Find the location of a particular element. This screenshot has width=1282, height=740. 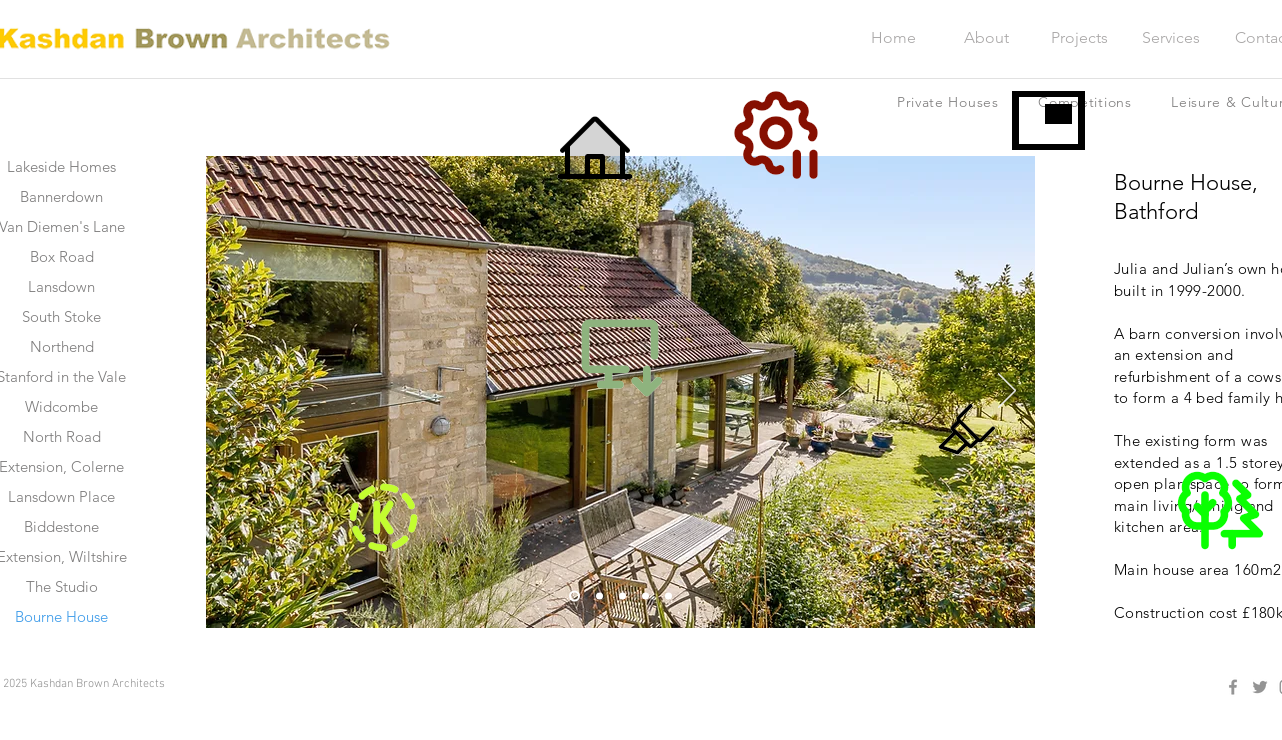

pause settings synchronization is located at coordinates (776, 133).